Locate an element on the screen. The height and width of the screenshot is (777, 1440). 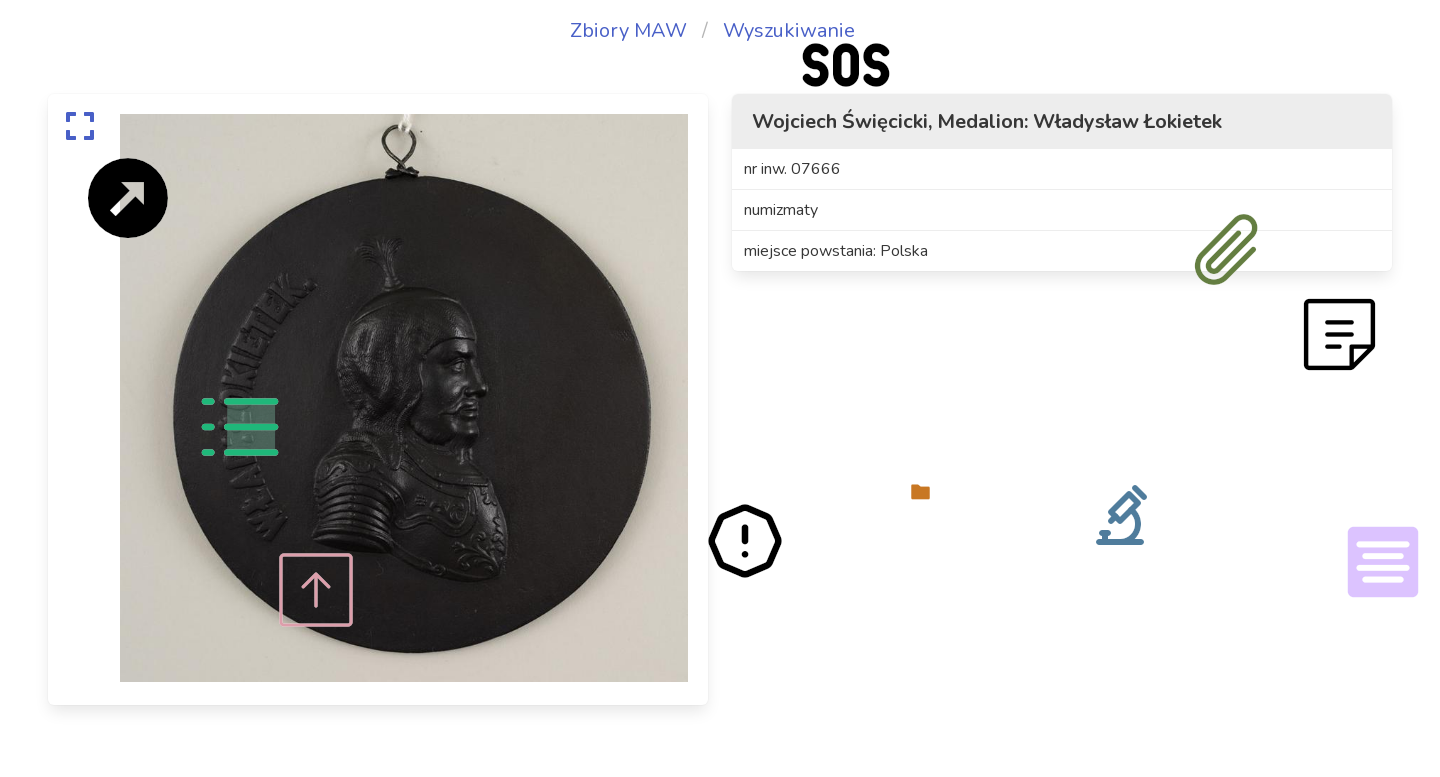
create a new note is located at coordinates (1339, 334).